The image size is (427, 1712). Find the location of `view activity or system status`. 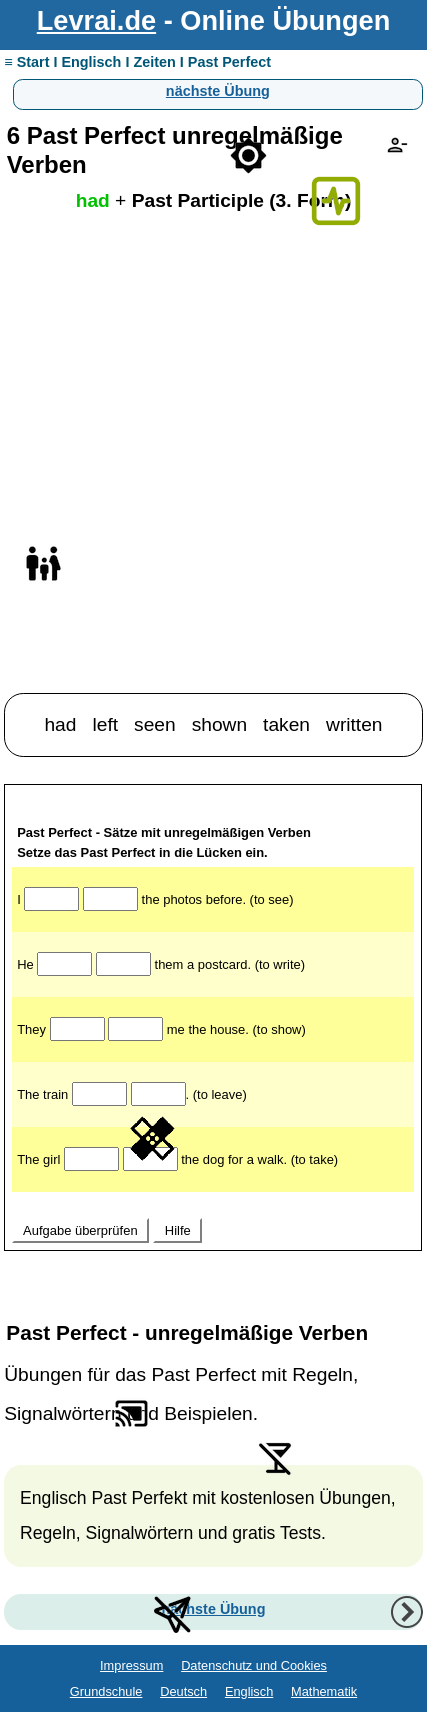

view activity or system status is located at coordinates (336, 201).